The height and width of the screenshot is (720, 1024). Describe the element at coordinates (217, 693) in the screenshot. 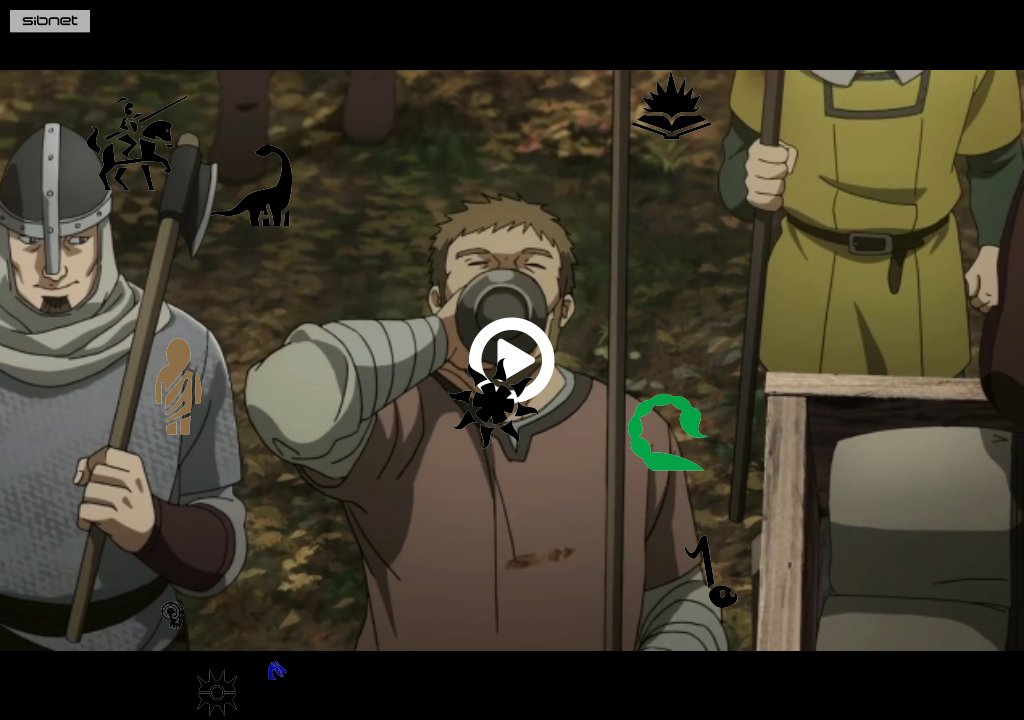

I see `select spiked shell item or armor in game inventory` at that location.